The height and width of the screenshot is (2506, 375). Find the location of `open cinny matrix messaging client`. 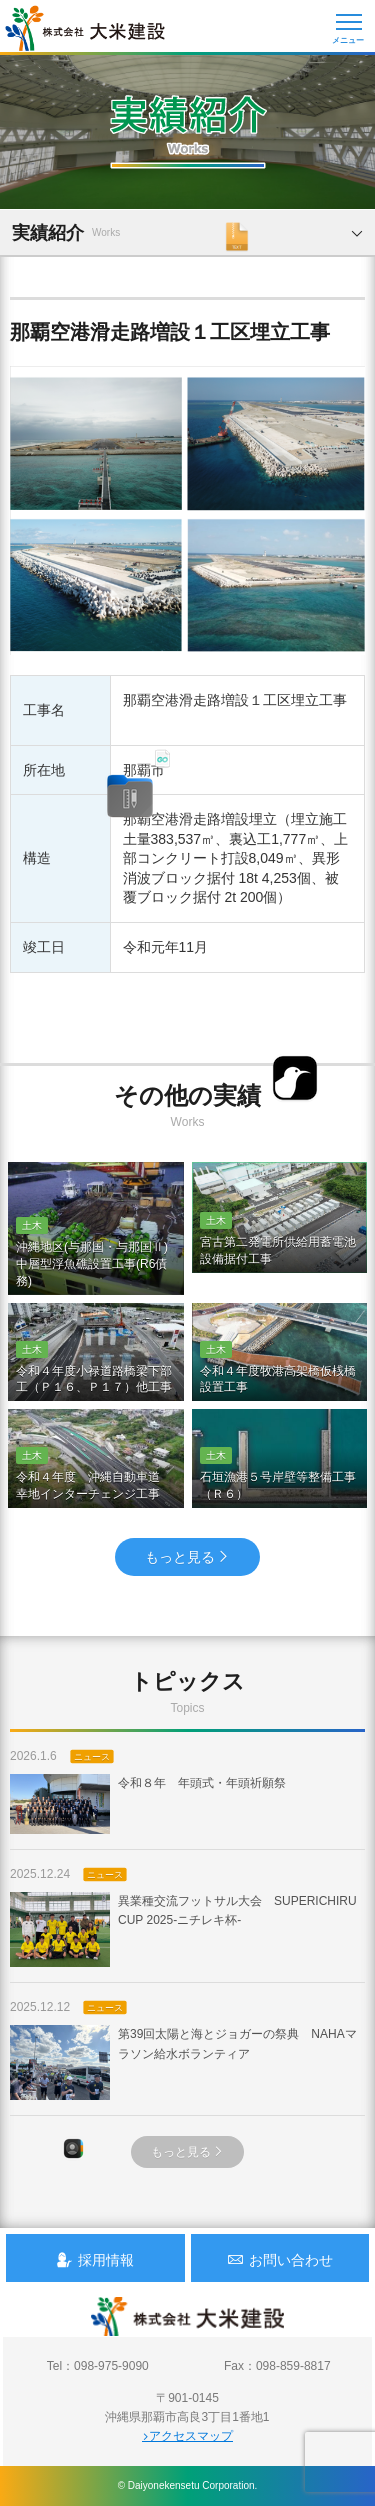

open cinny matrix messaging client is located at coordinates (295, 1078).